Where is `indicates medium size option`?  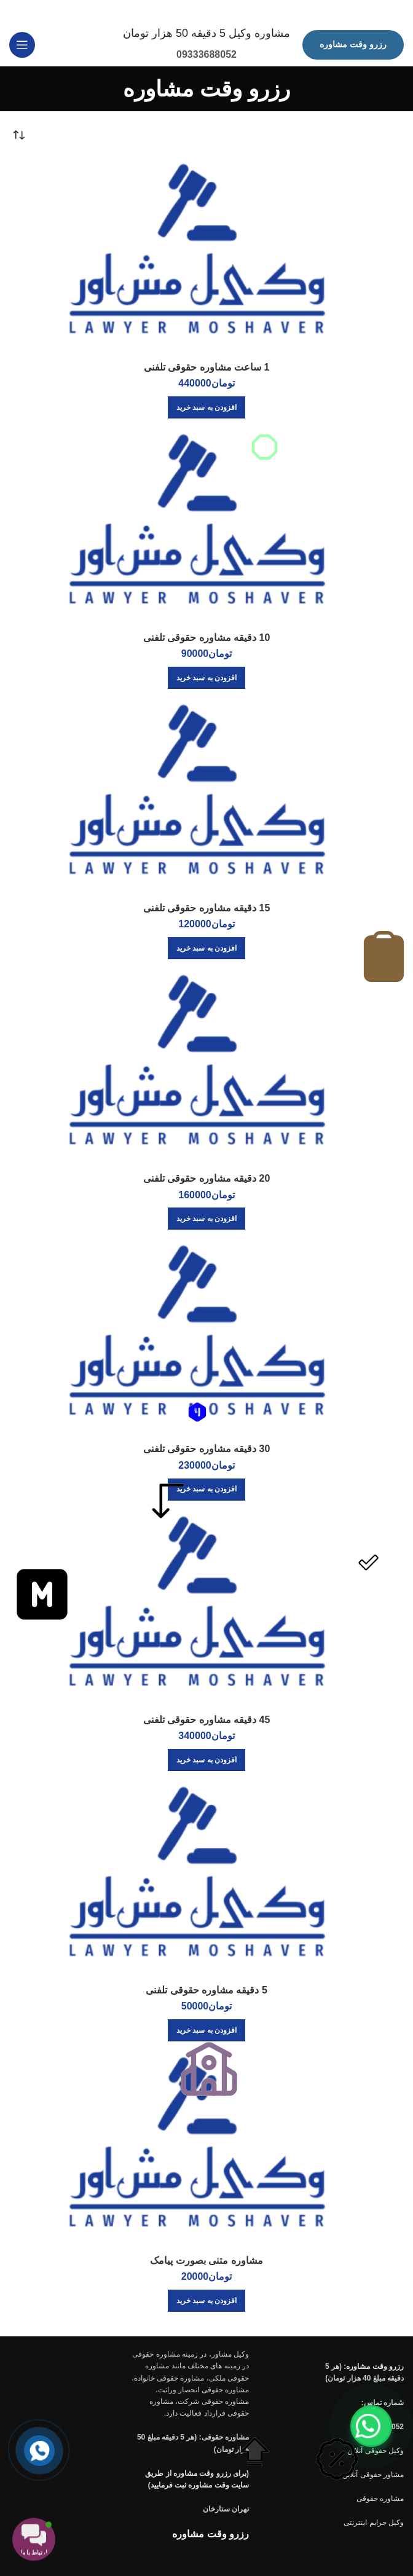
indicates medium size option is located at coordinates (42, 1594).